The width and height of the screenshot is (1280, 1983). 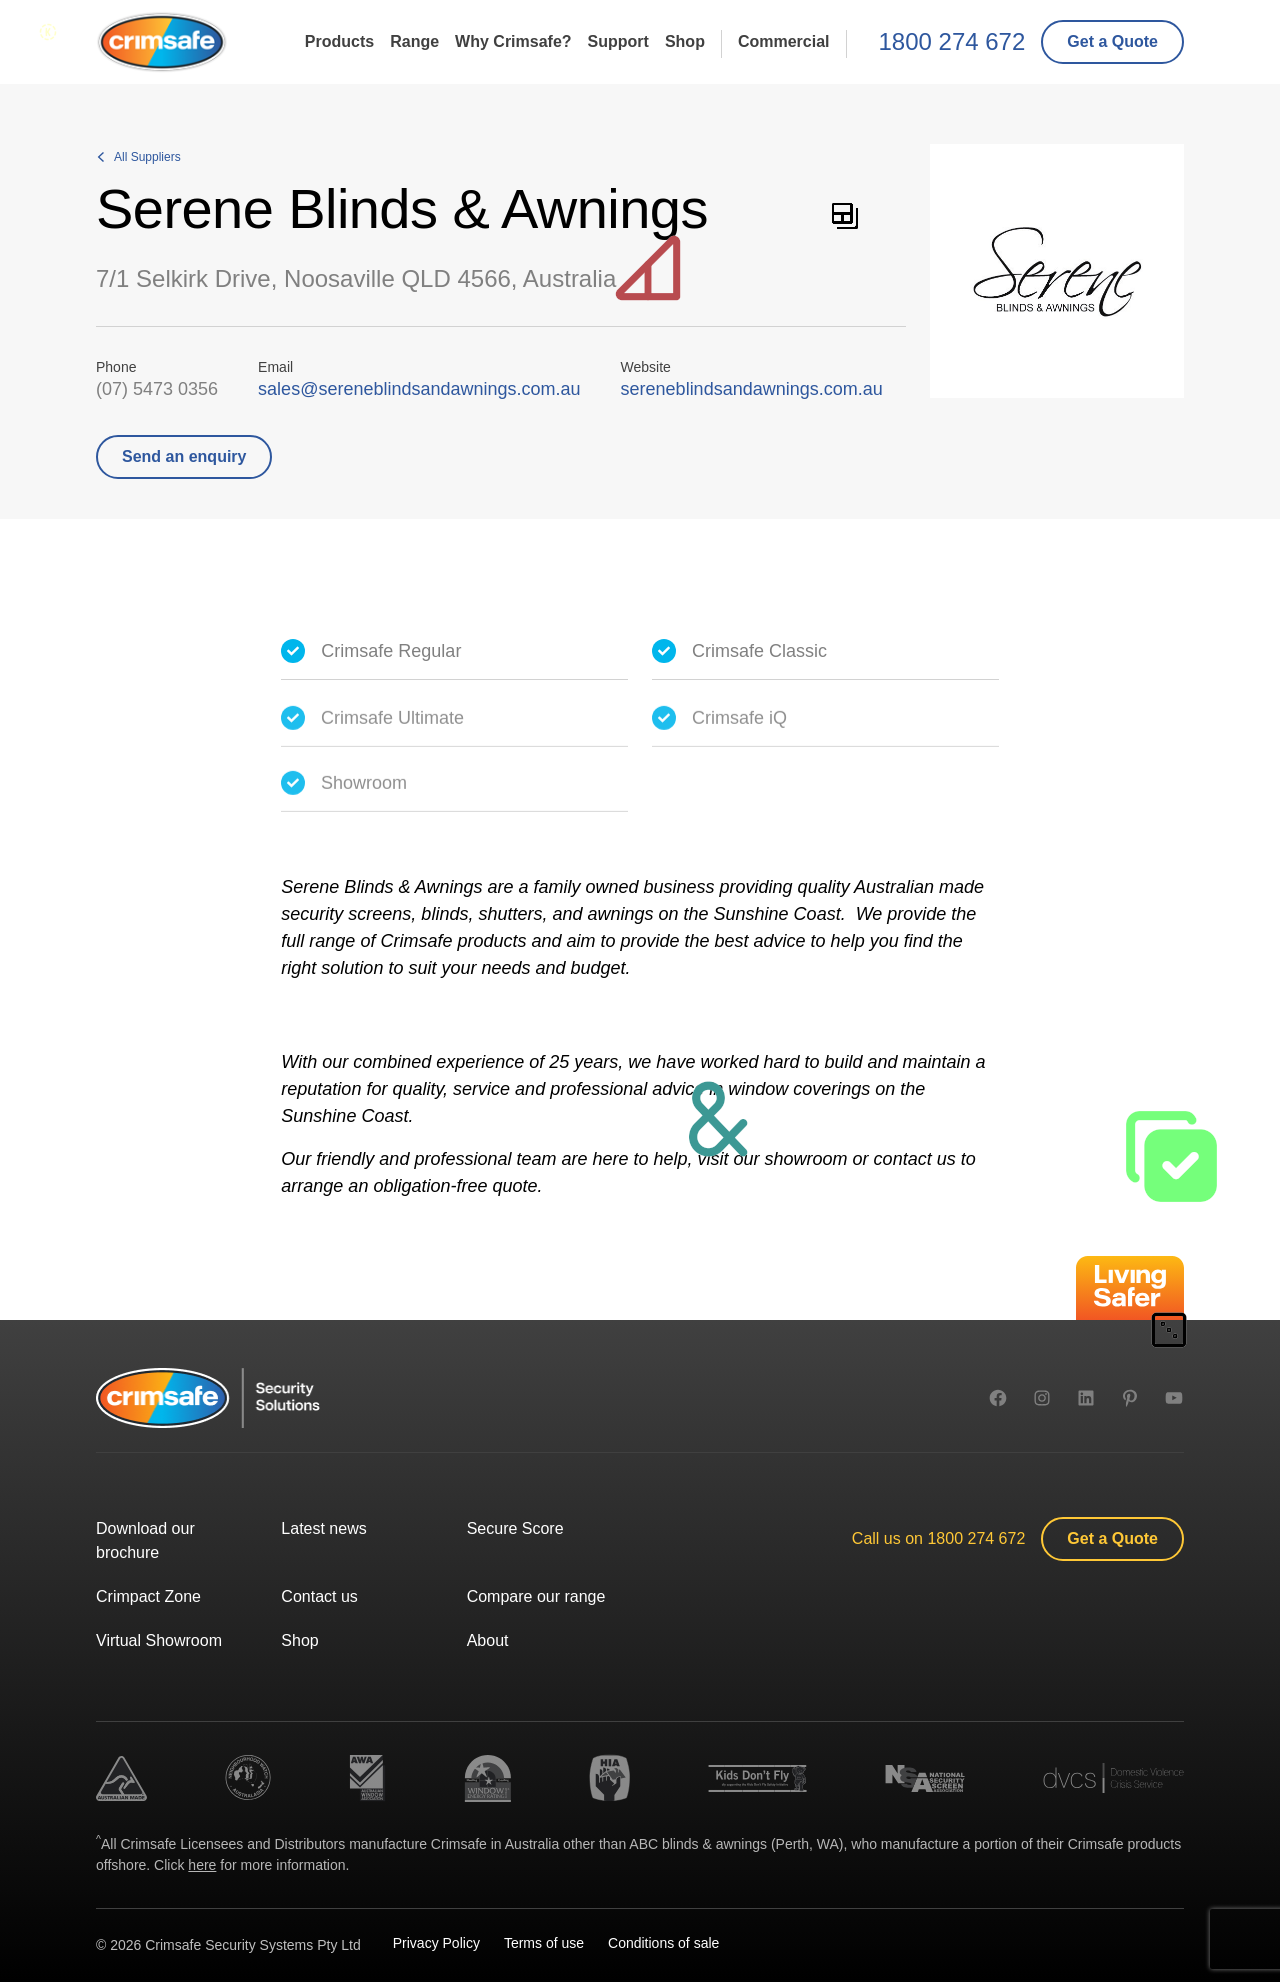 What do you see at coordinates (1171, 1156) in the screenshot?
I see `content copied to clipboard successfully` at bounding box center [1171, 1156].